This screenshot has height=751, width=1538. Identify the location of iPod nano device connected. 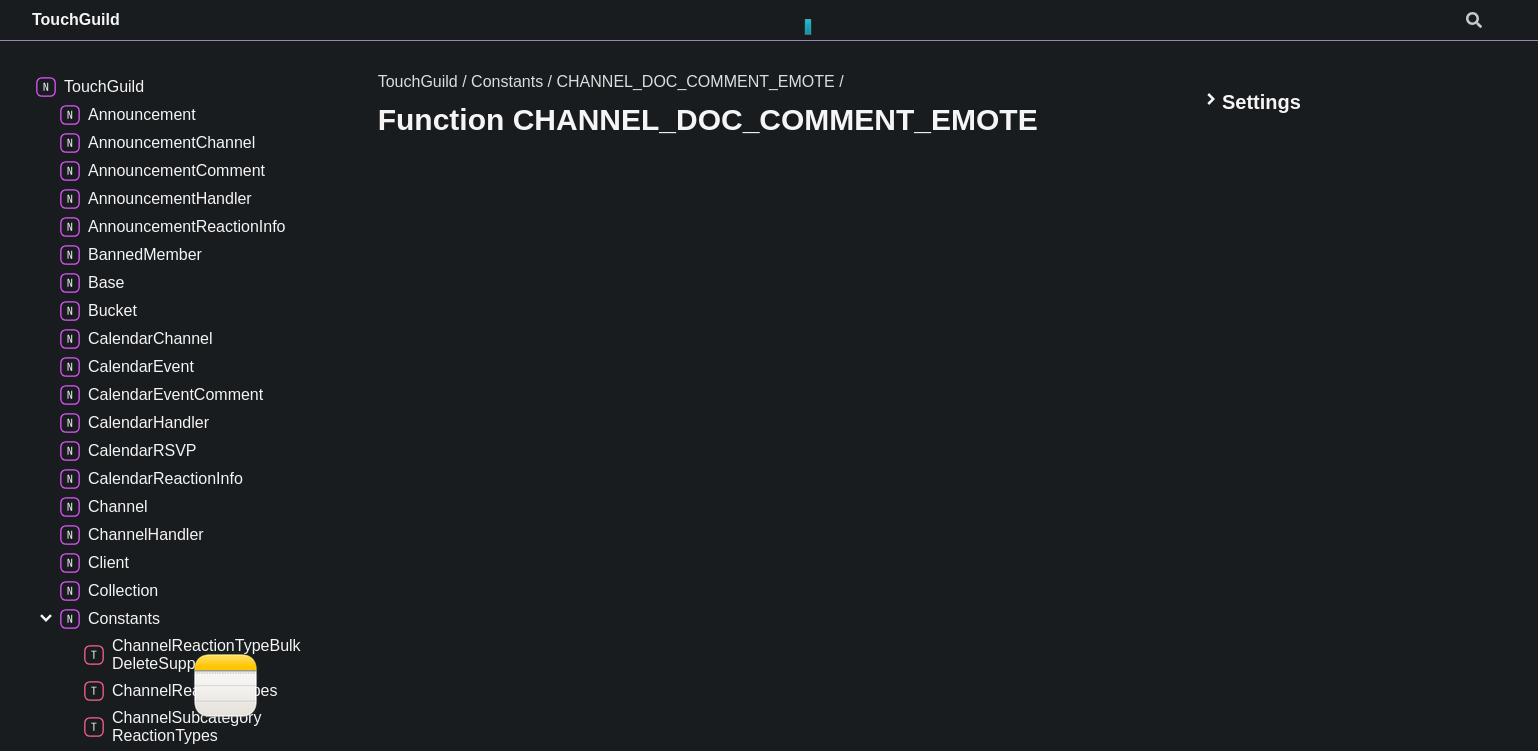
(808, 27).